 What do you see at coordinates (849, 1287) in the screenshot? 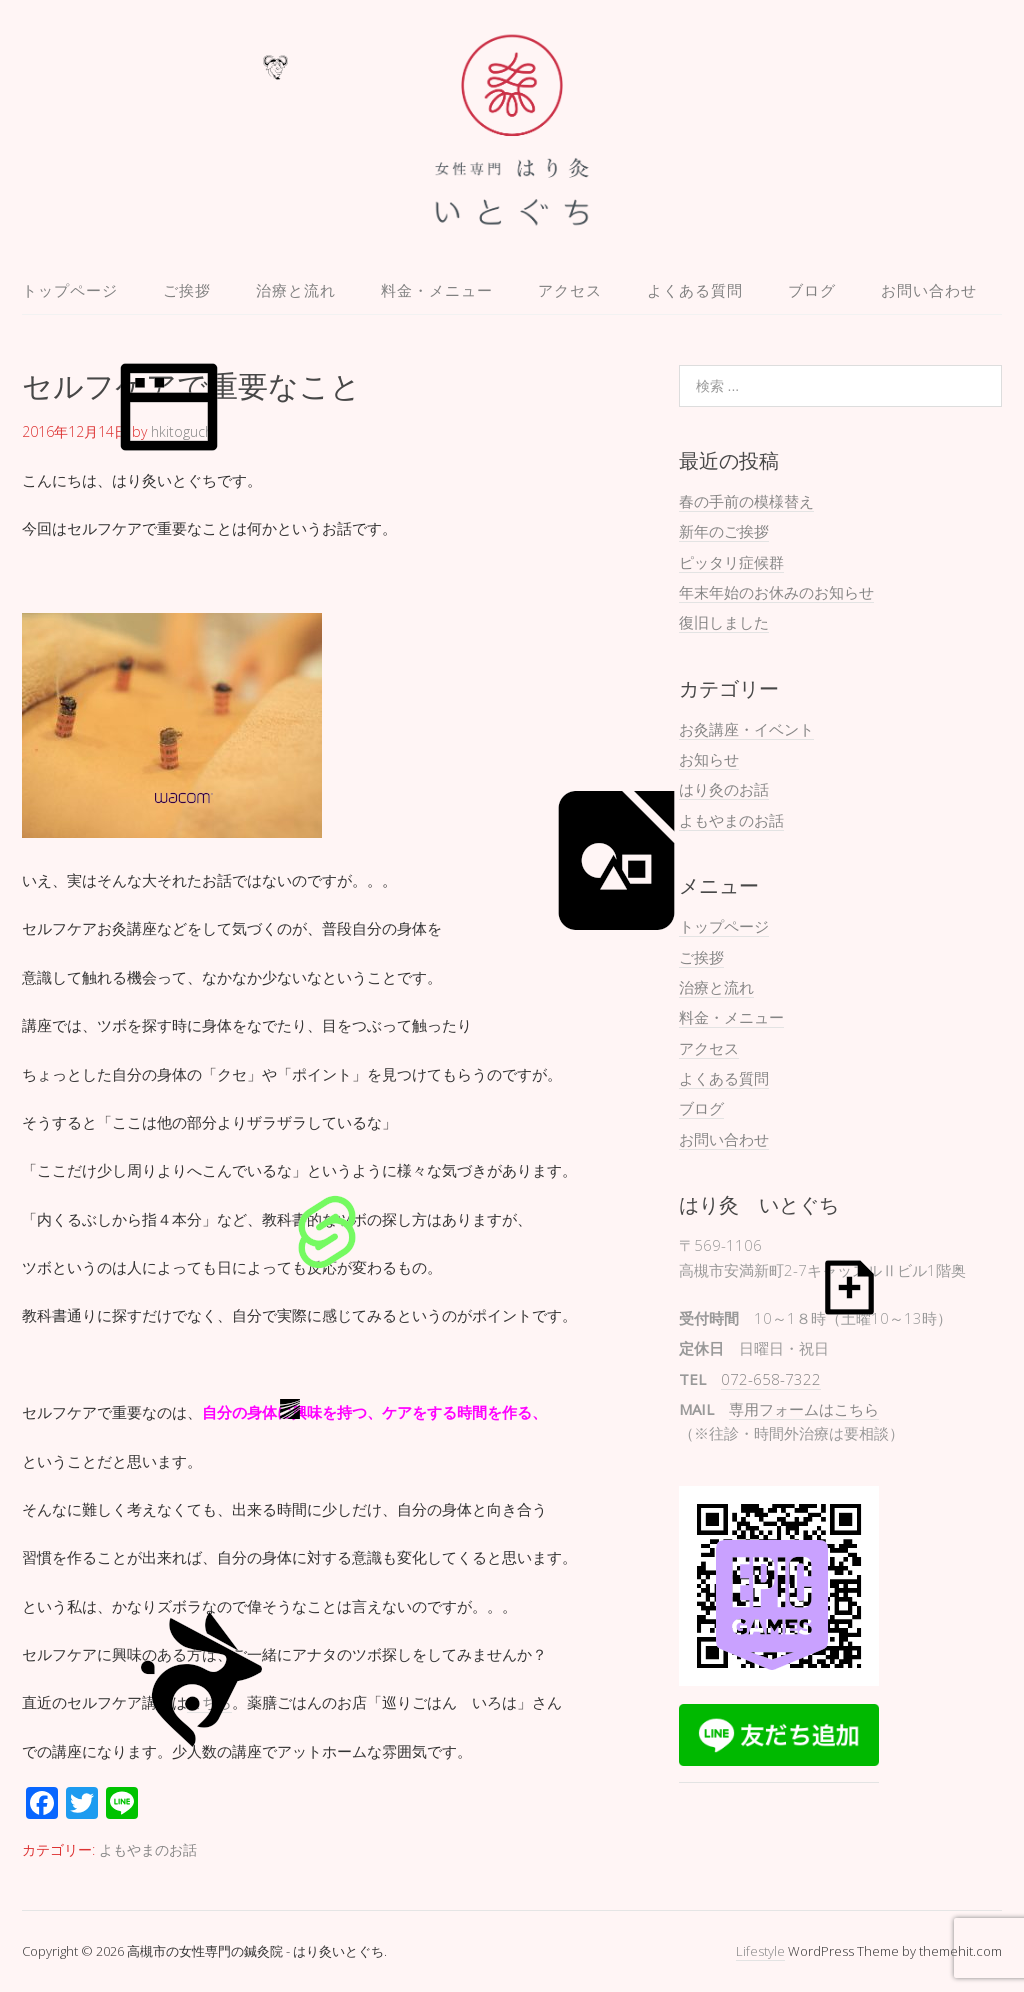
I see `create a new file` at bounding box center [849, 1287].